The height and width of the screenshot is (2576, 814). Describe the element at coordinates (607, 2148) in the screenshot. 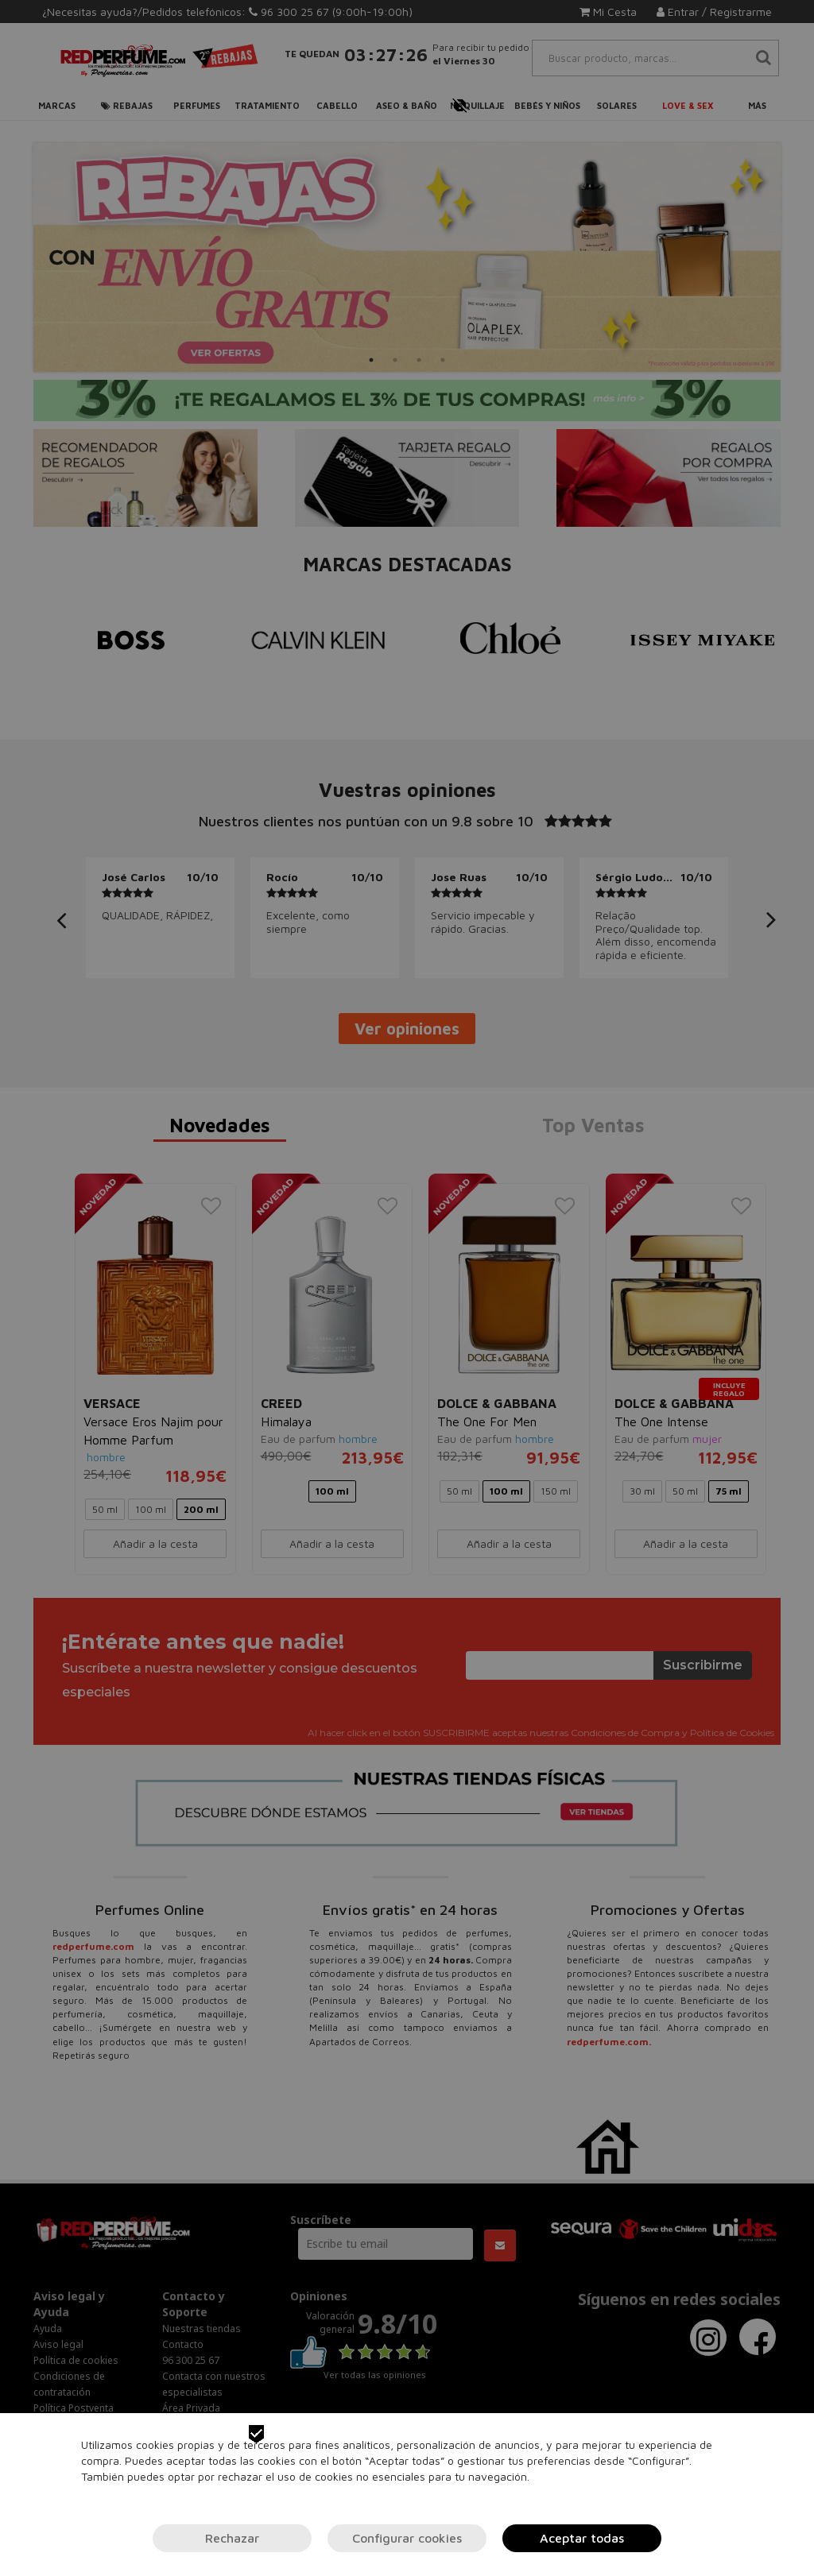

I see `go to home screen` at that location.